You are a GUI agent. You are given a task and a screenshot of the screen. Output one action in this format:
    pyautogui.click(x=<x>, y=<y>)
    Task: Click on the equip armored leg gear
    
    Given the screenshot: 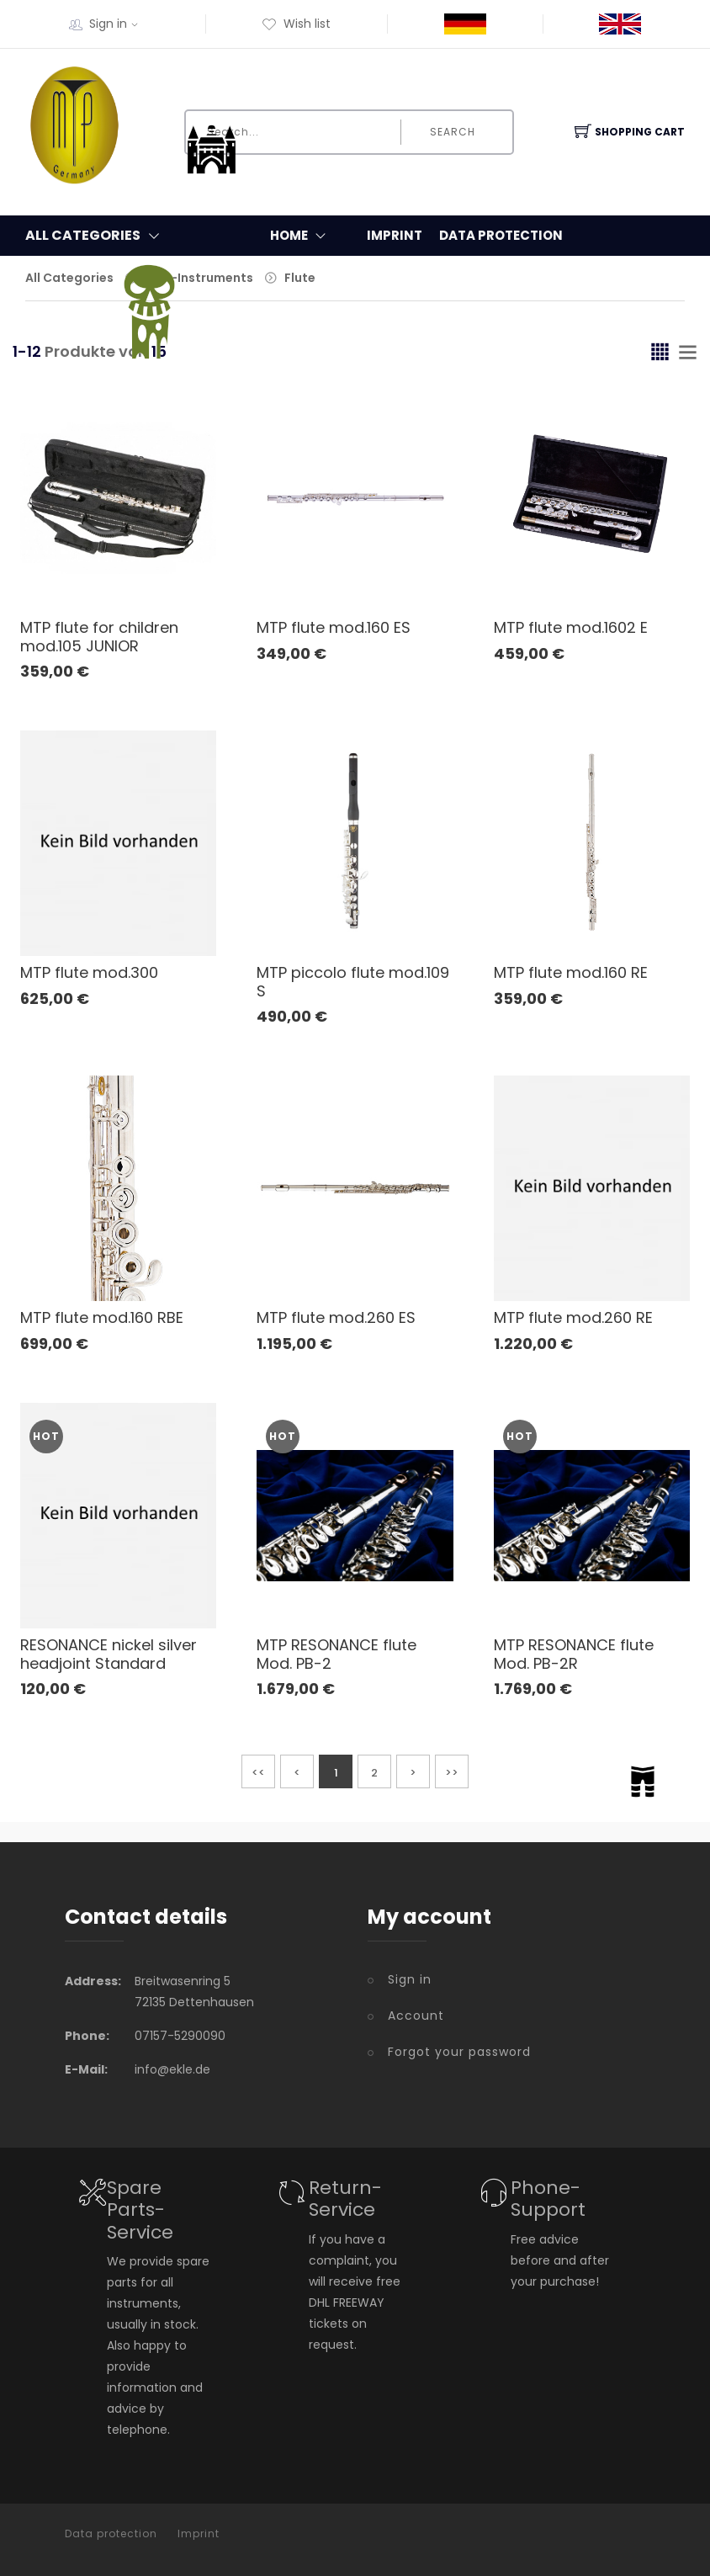 What is the action you would take?
    pyautogui.click(x=643, y=1782)
    